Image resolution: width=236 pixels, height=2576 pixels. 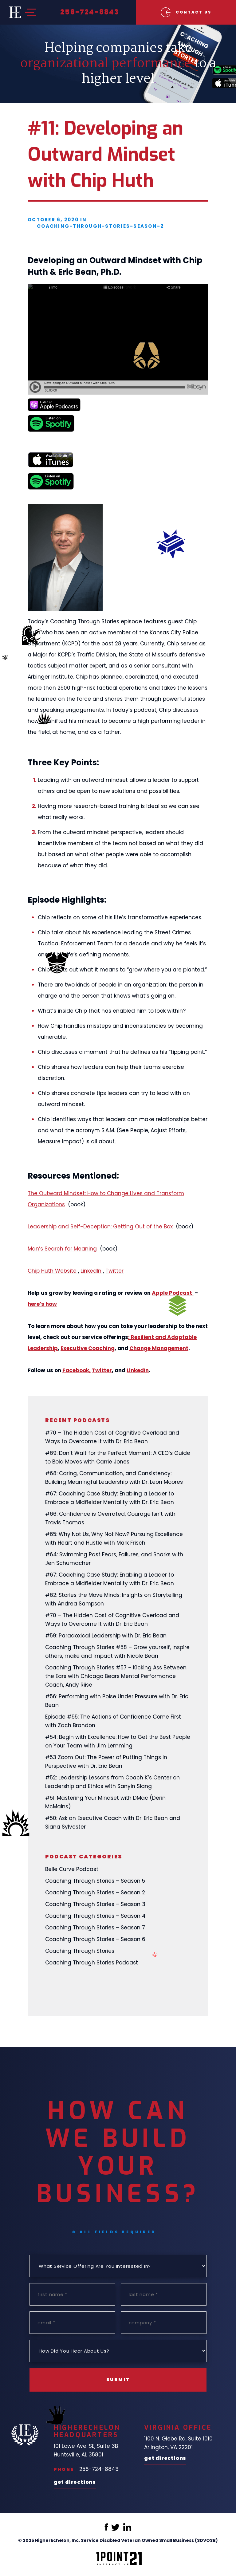 I want to click on select claw attack ability, so click(x=147, y=355).